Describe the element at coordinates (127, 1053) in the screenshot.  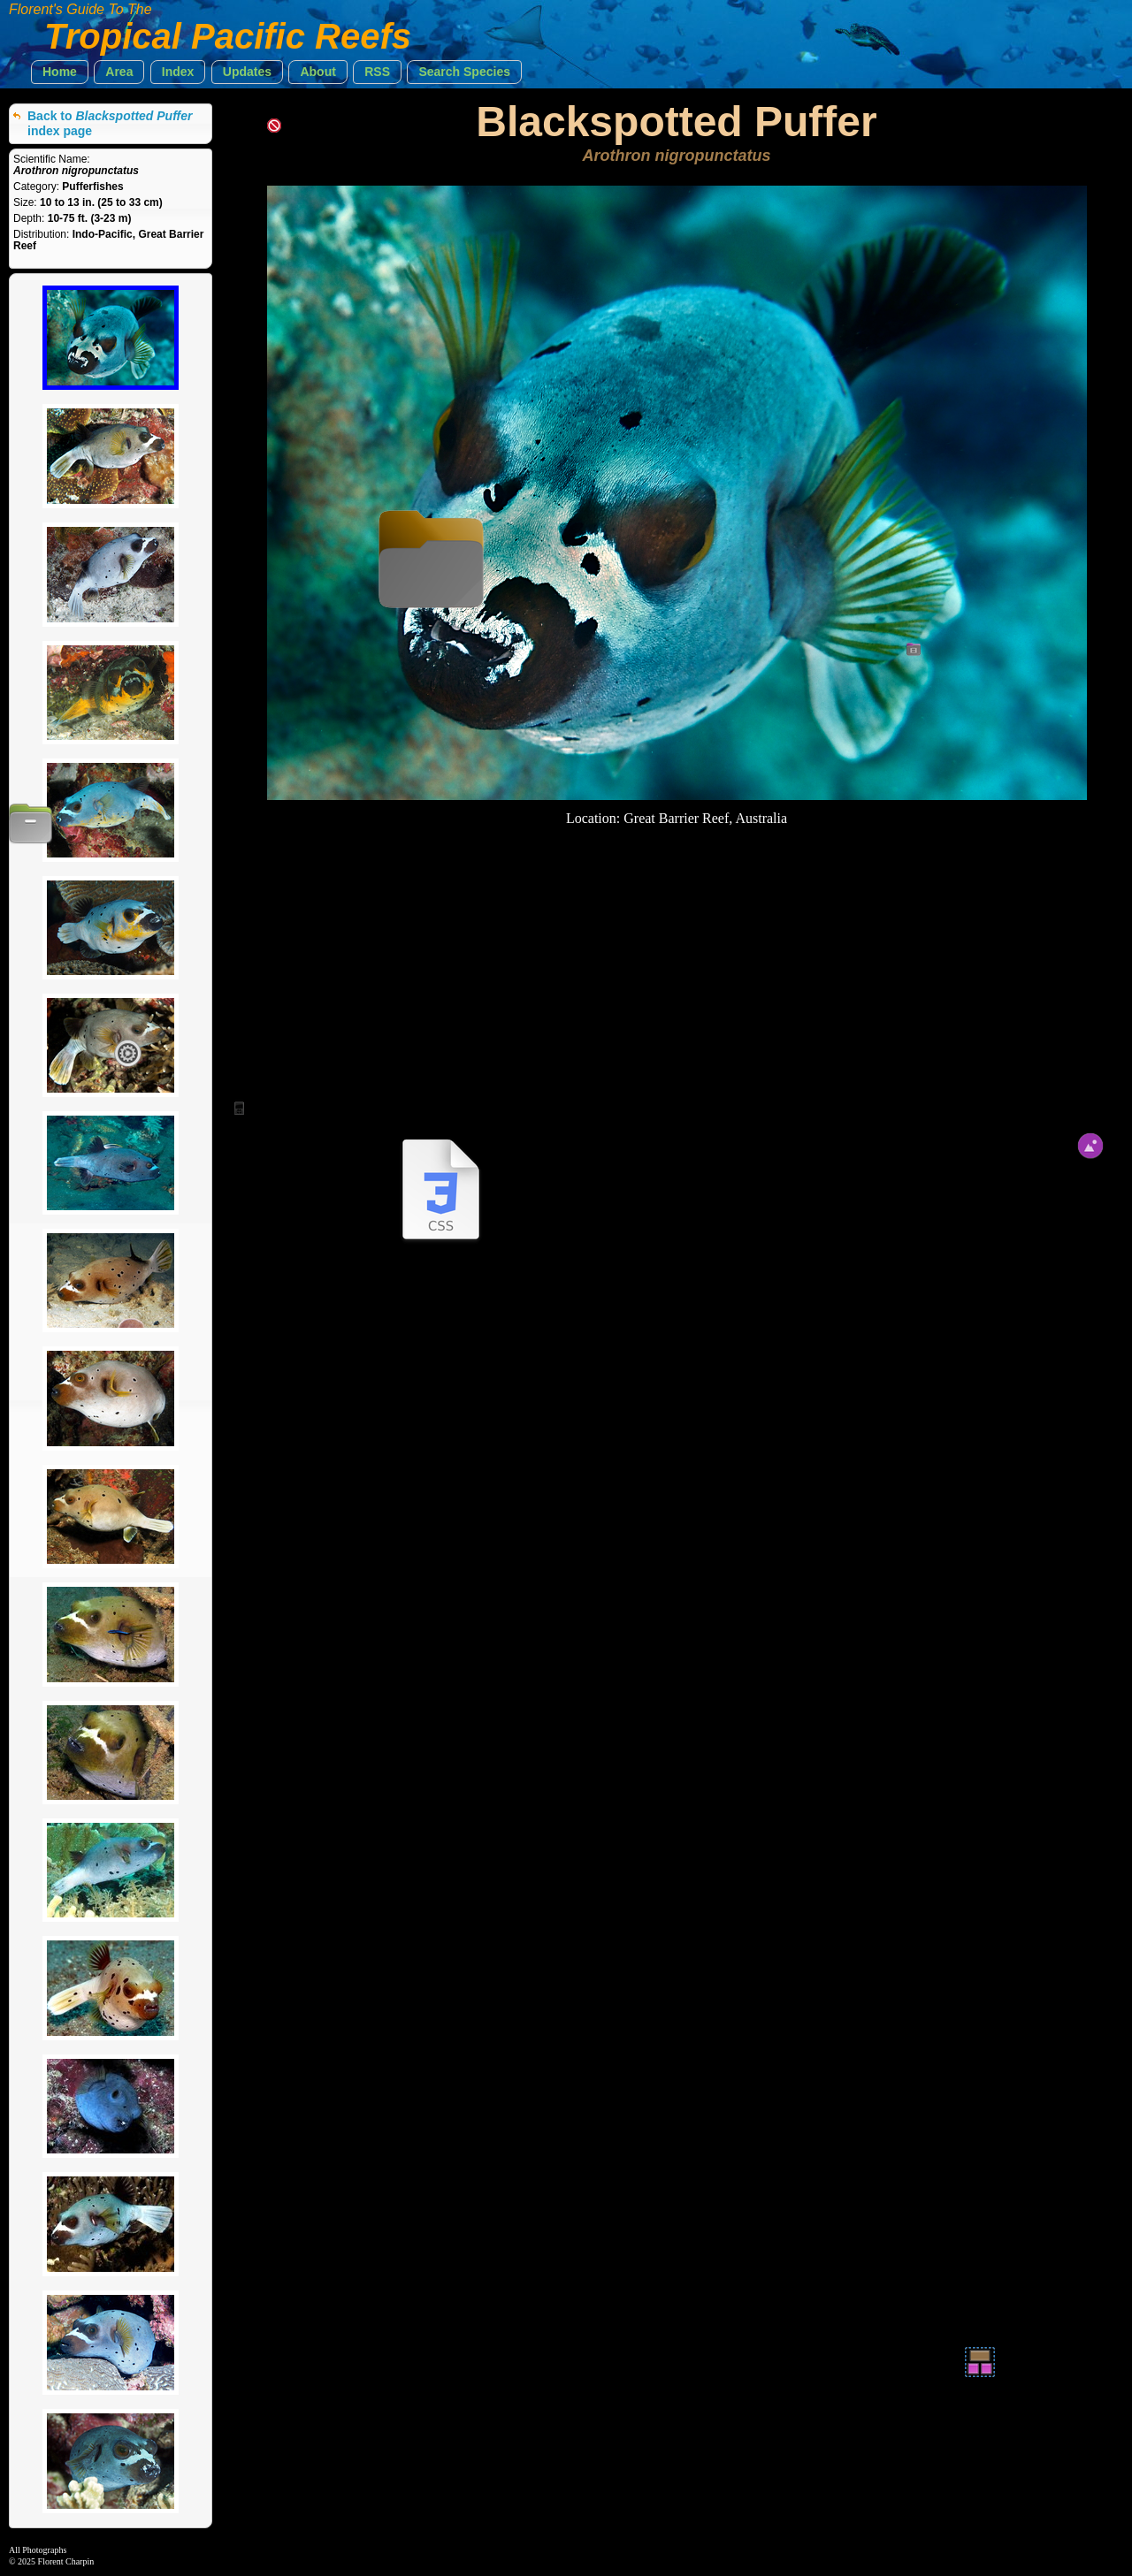
I see `open system settings` at that location.